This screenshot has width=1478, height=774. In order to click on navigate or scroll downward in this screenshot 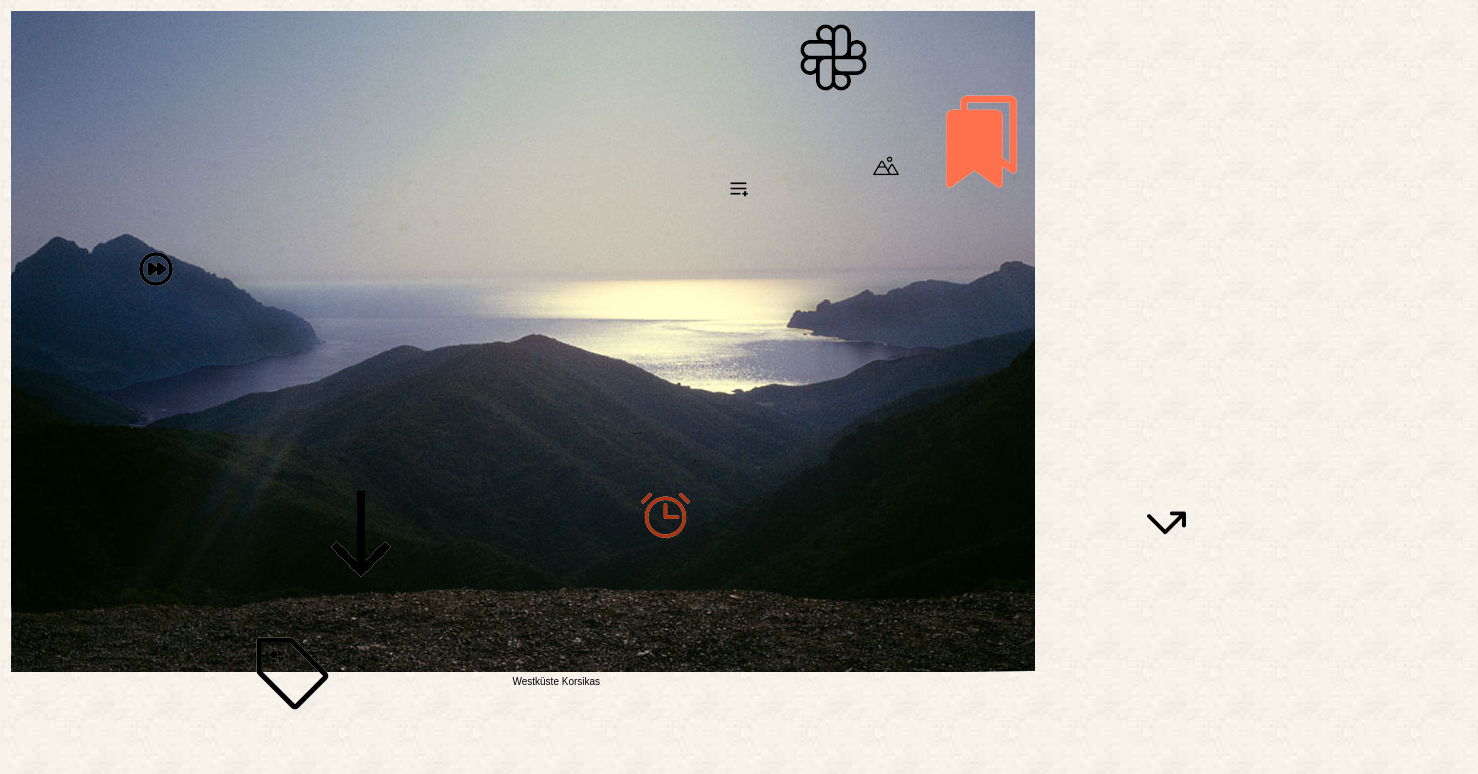, I will do `click(361, 534)`.